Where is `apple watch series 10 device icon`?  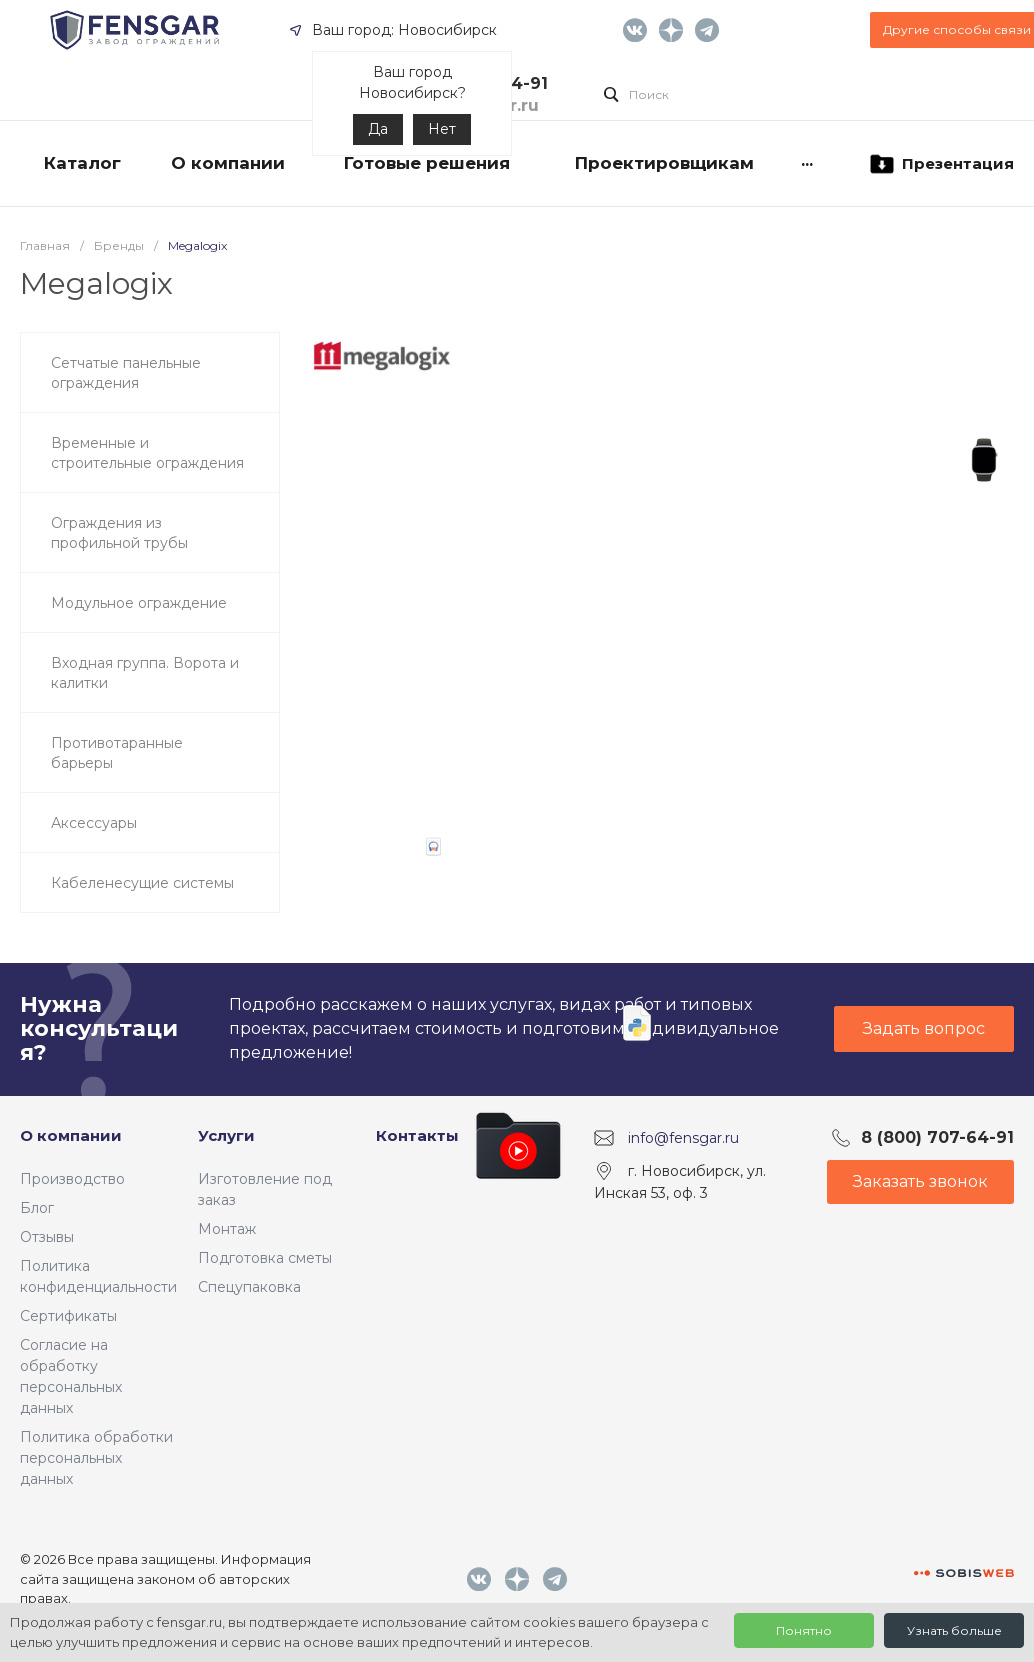
apple watch series 10 device icon is located at coordinates (984, 460).